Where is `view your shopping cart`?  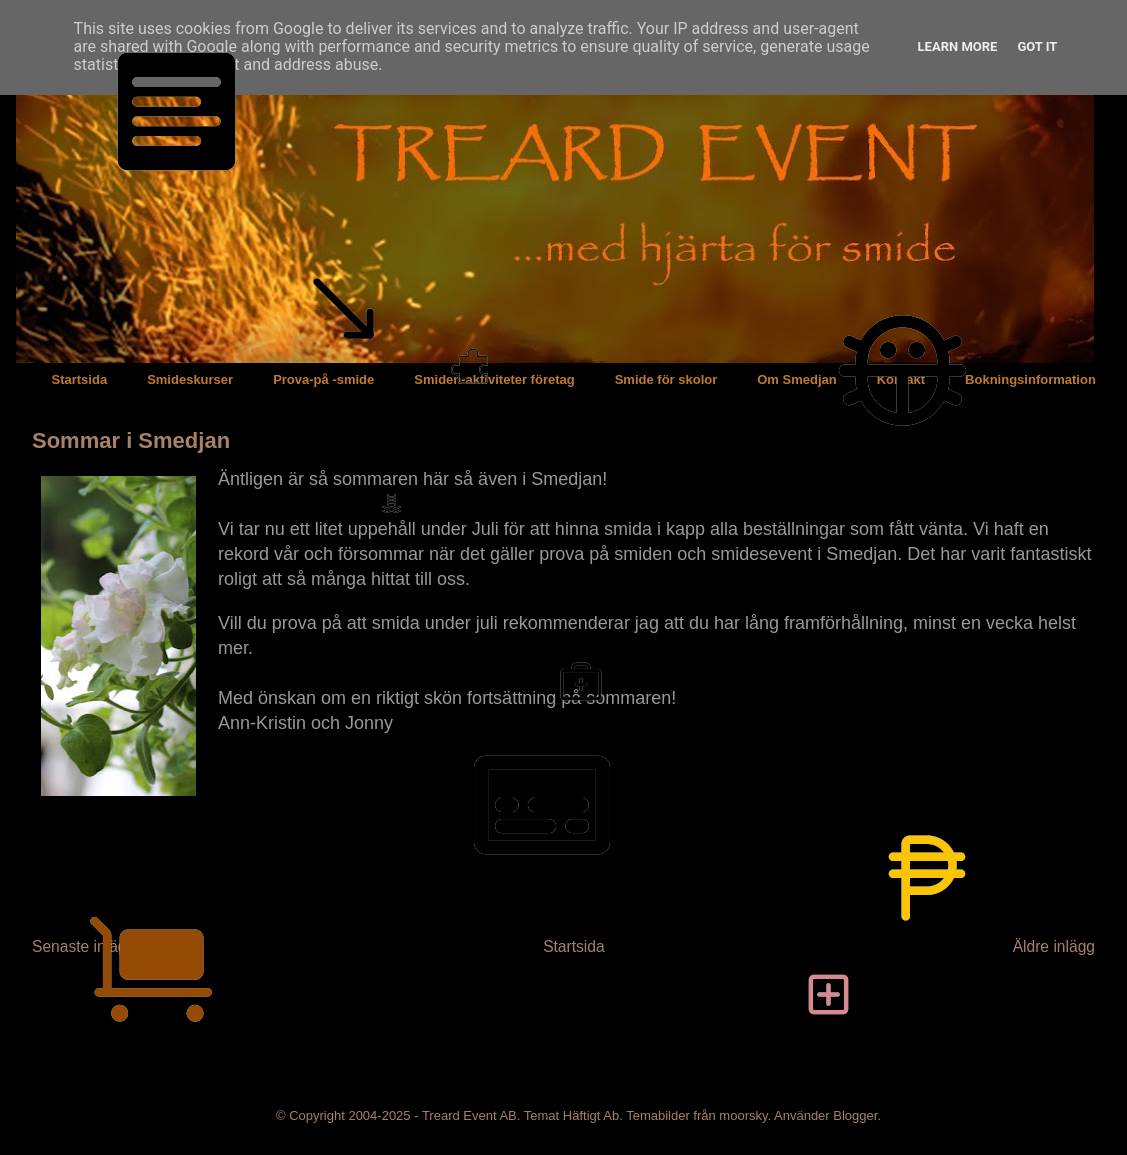 view your shopping cart is located at coordinates (149, 963).